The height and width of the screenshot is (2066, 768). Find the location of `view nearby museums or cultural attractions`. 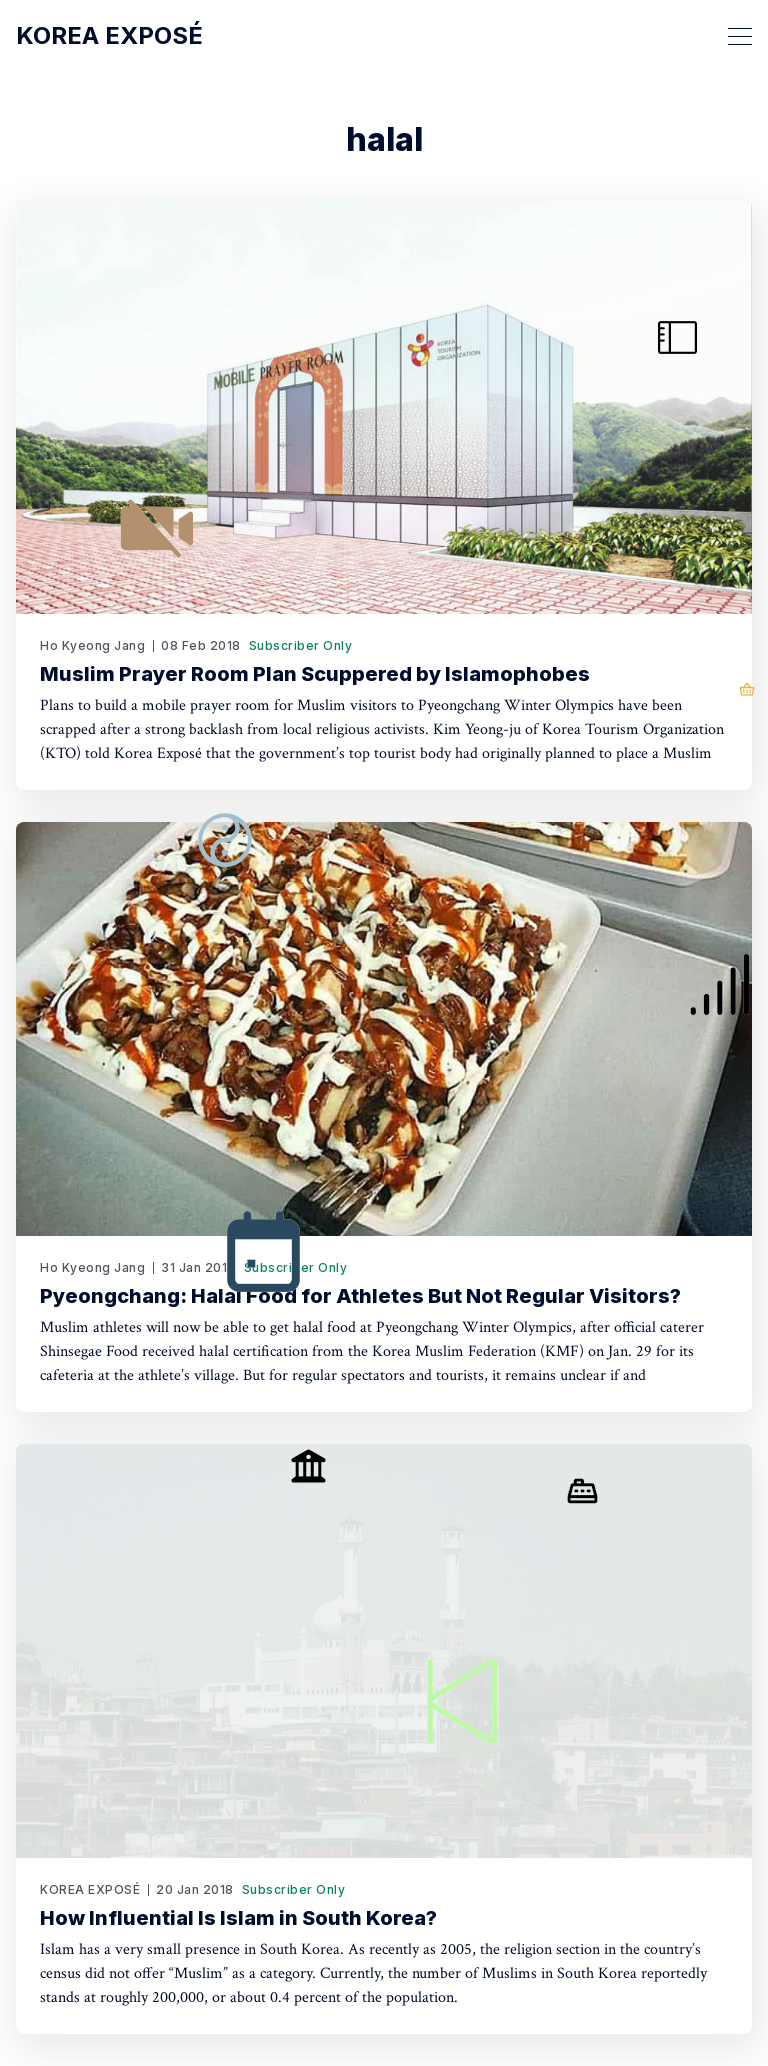

view nearby museums or cultural attractions is located at coordinates (308, 1465).